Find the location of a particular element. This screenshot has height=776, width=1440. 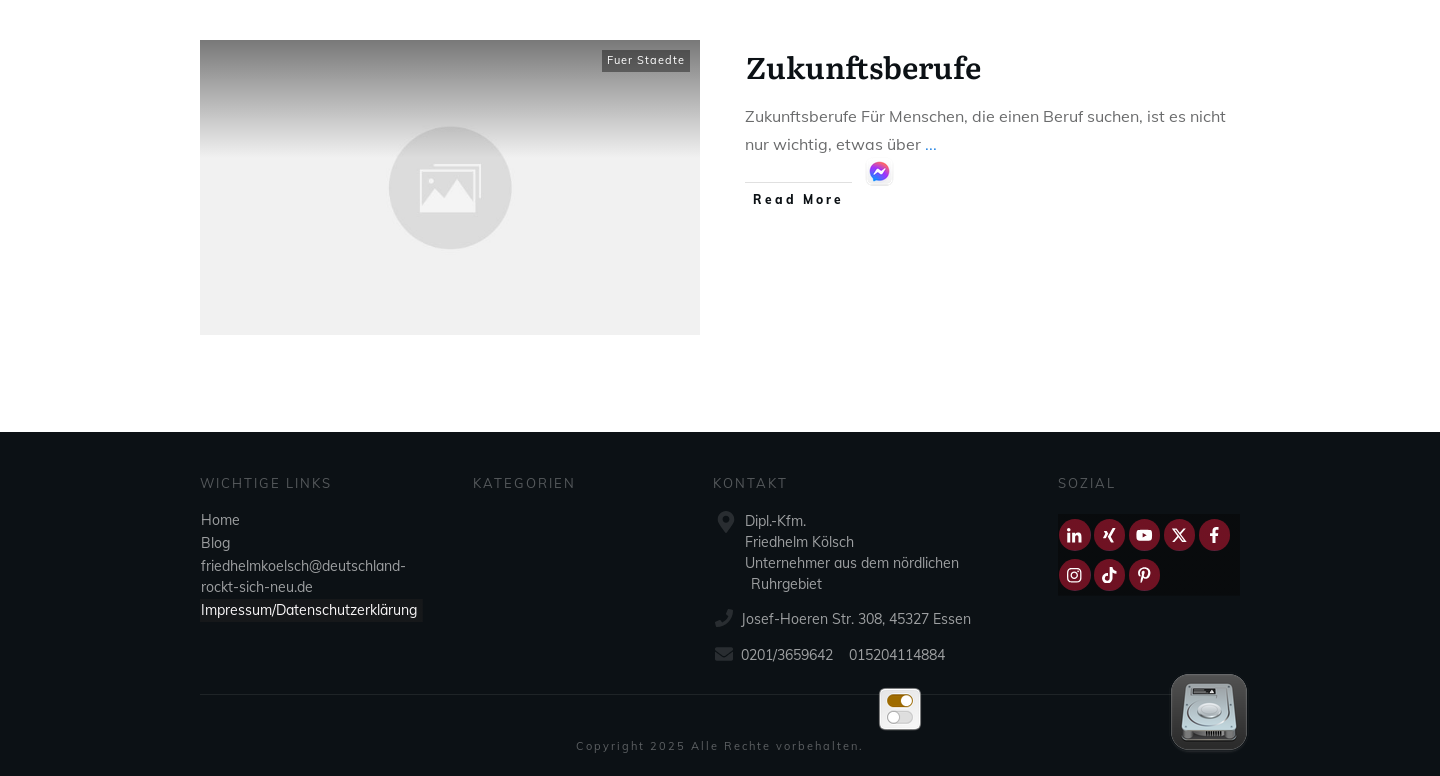

open unity tweak tool settings is located at coordinates (900, 709).